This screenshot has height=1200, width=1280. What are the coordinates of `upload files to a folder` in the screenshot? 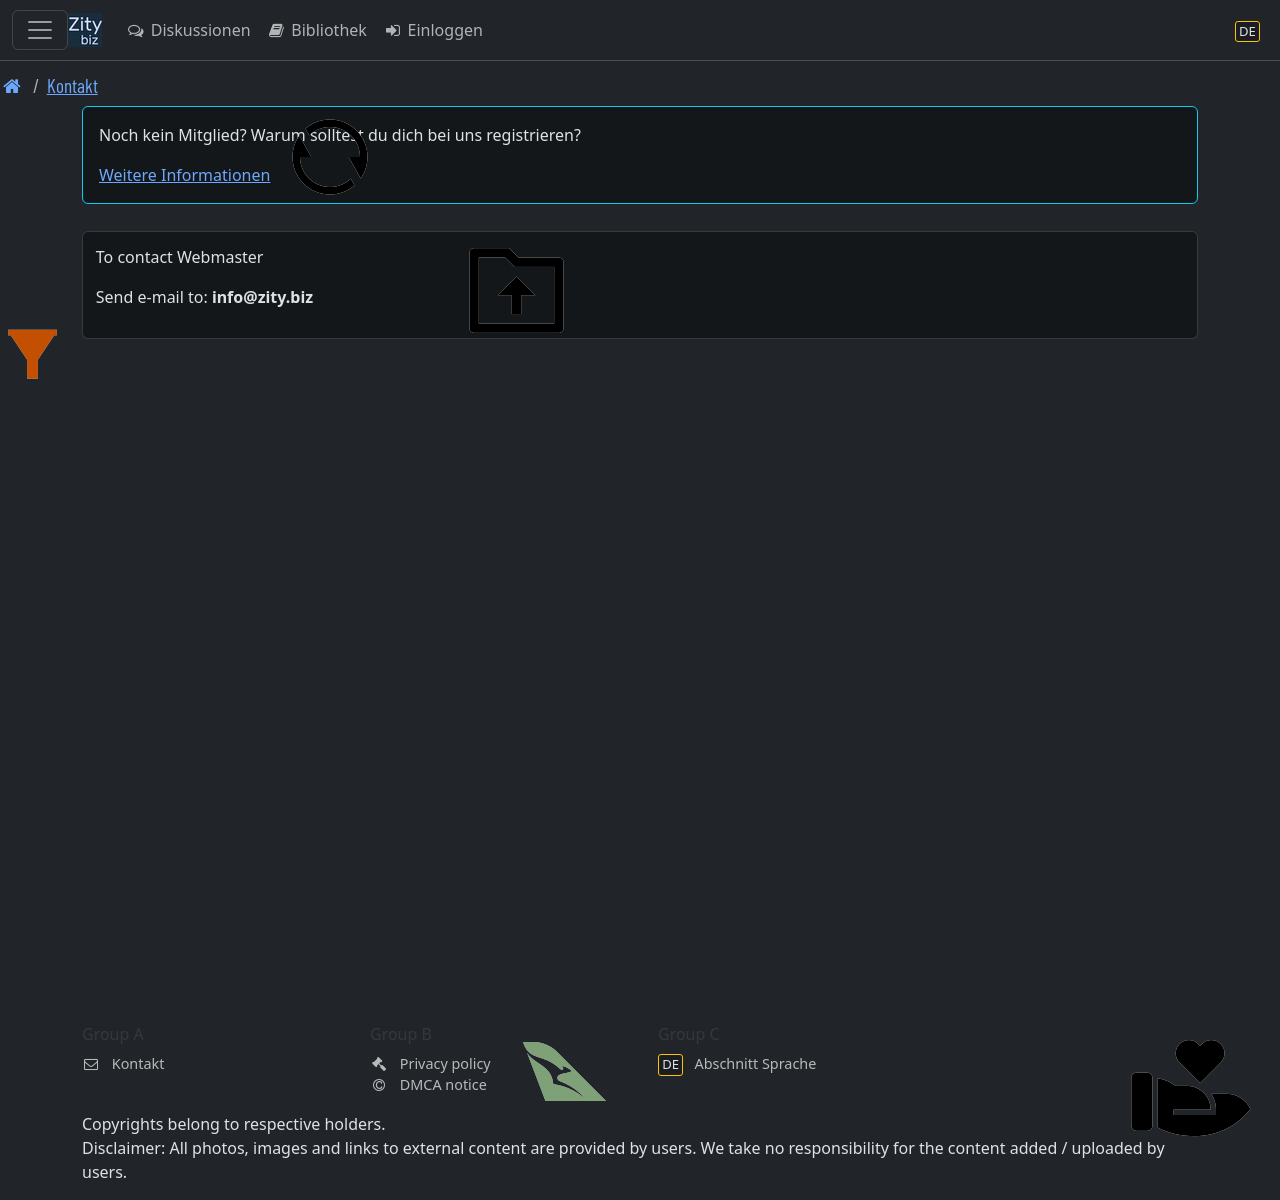 It's located at (516, 290).